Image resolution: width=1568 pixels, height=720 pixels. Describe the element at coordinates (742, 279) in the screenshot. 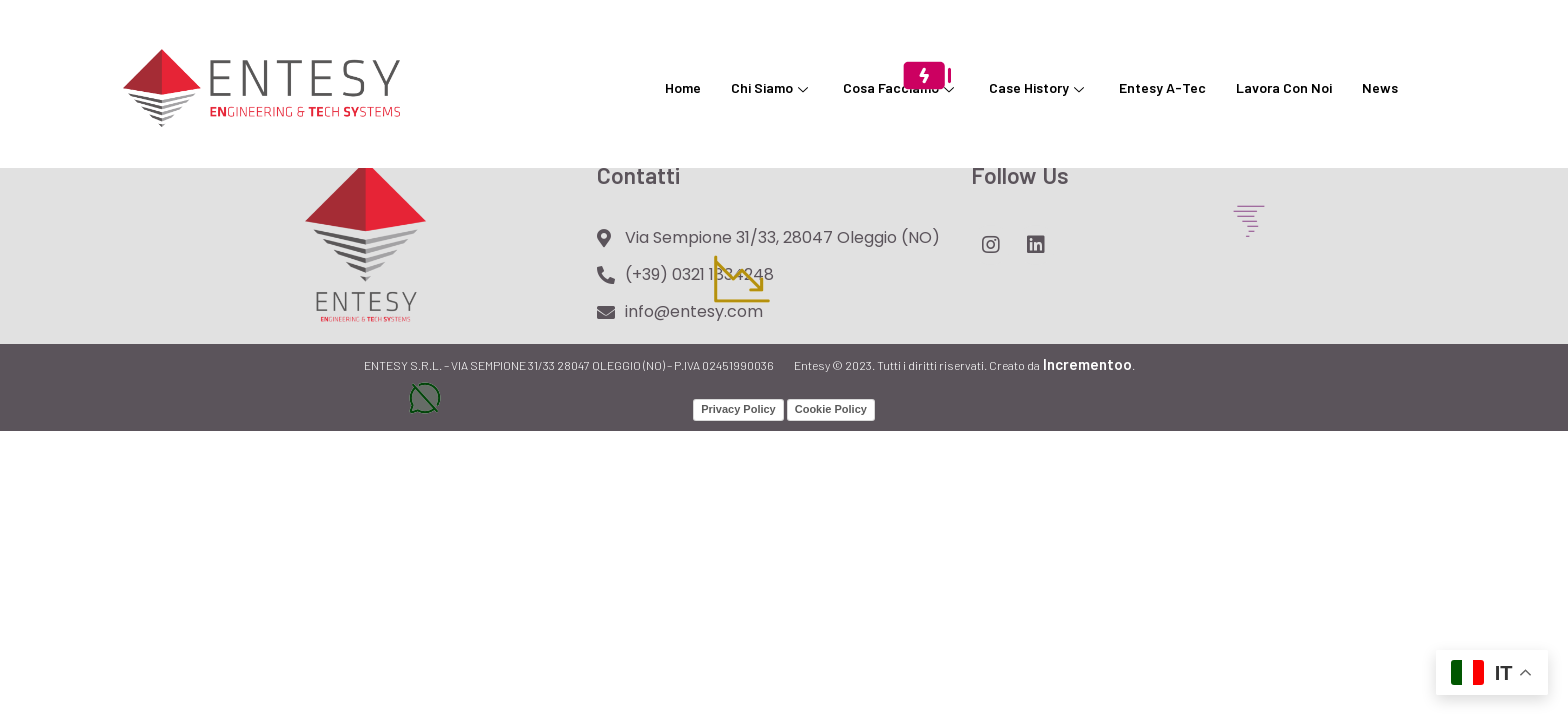

I see `view declining metrics or trends` at that location.